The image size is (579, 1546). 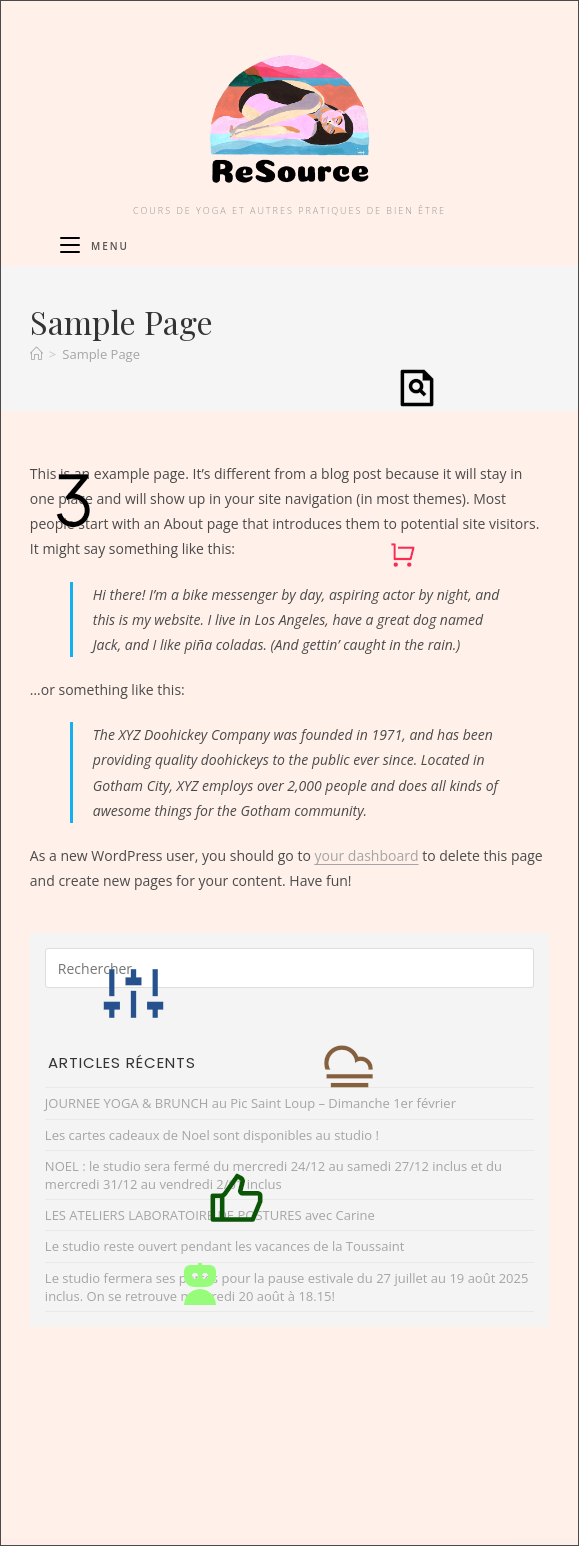 What do you see at coordinates (236, 1200) in the screenshot?
I see `like or upvote content` at bounding box center [236, 1200].